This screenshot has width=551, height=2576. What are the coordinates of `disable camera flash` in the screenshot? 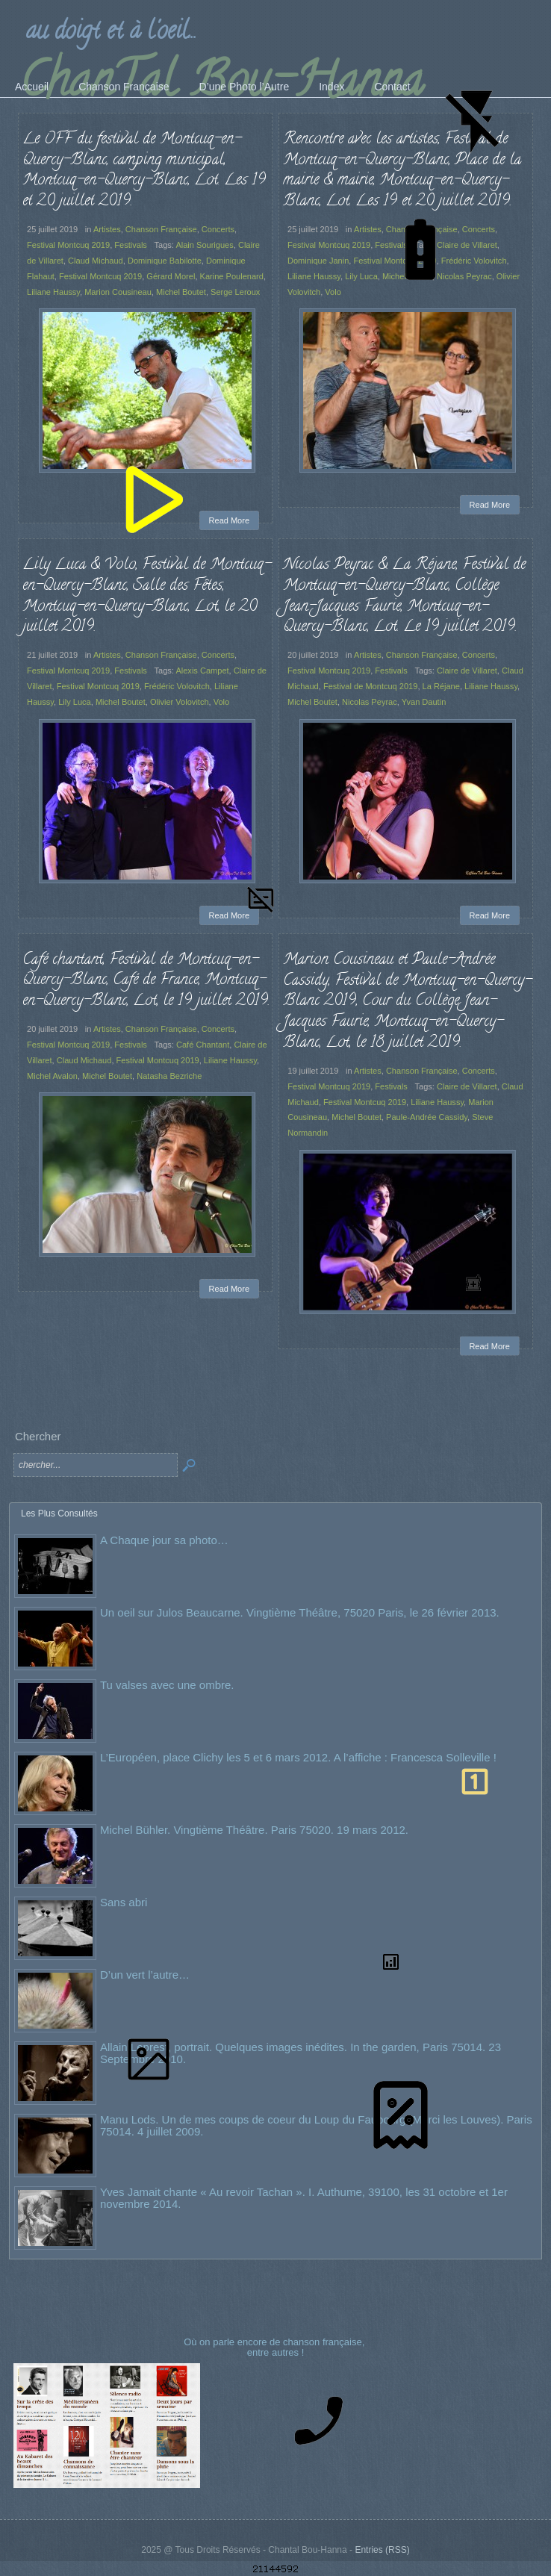 It's located at (476, 122).